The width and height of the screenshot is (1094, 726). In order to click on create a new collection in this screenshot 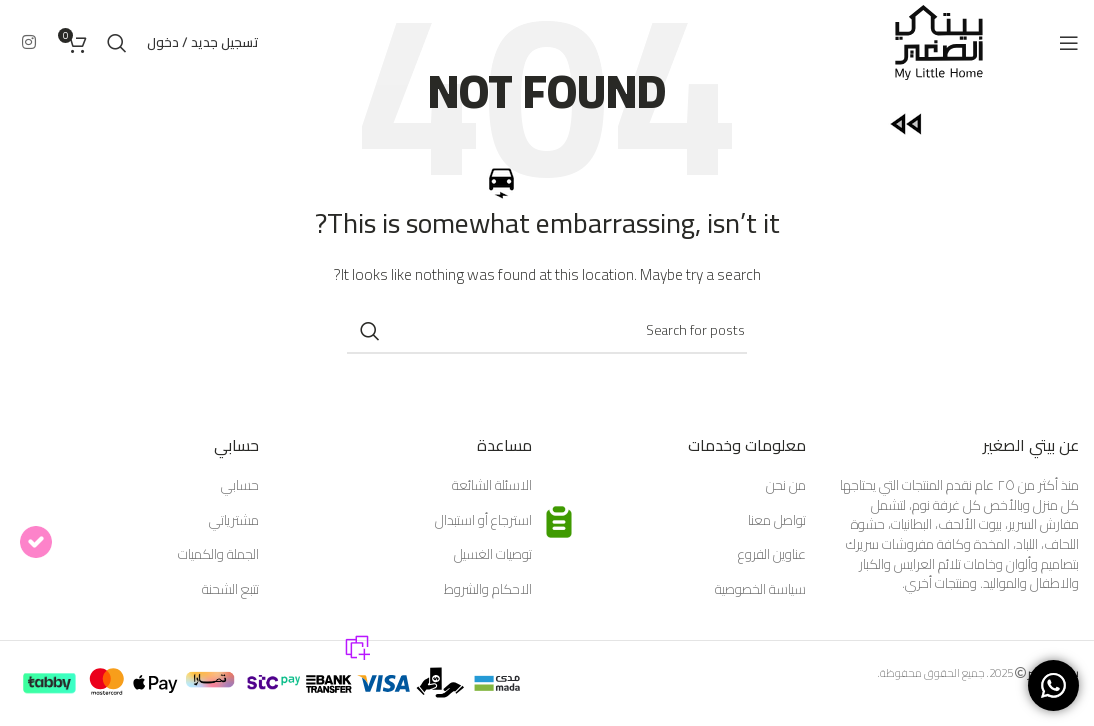, I will do `click(357, 647)`.